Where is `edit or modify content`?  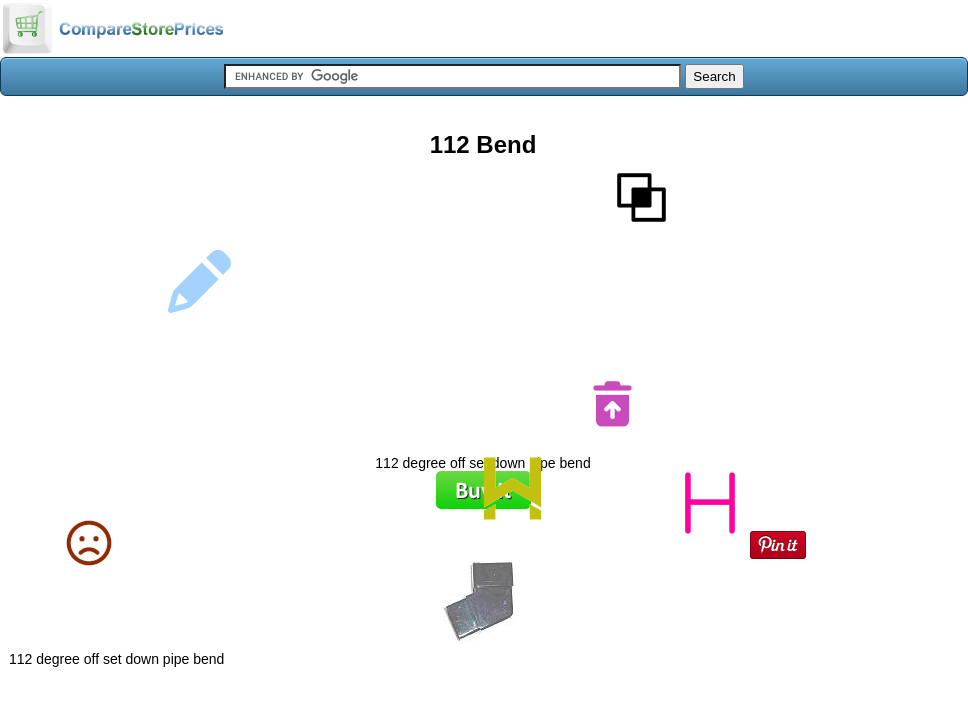 edit or modify content is located at coordinates (199, 281).